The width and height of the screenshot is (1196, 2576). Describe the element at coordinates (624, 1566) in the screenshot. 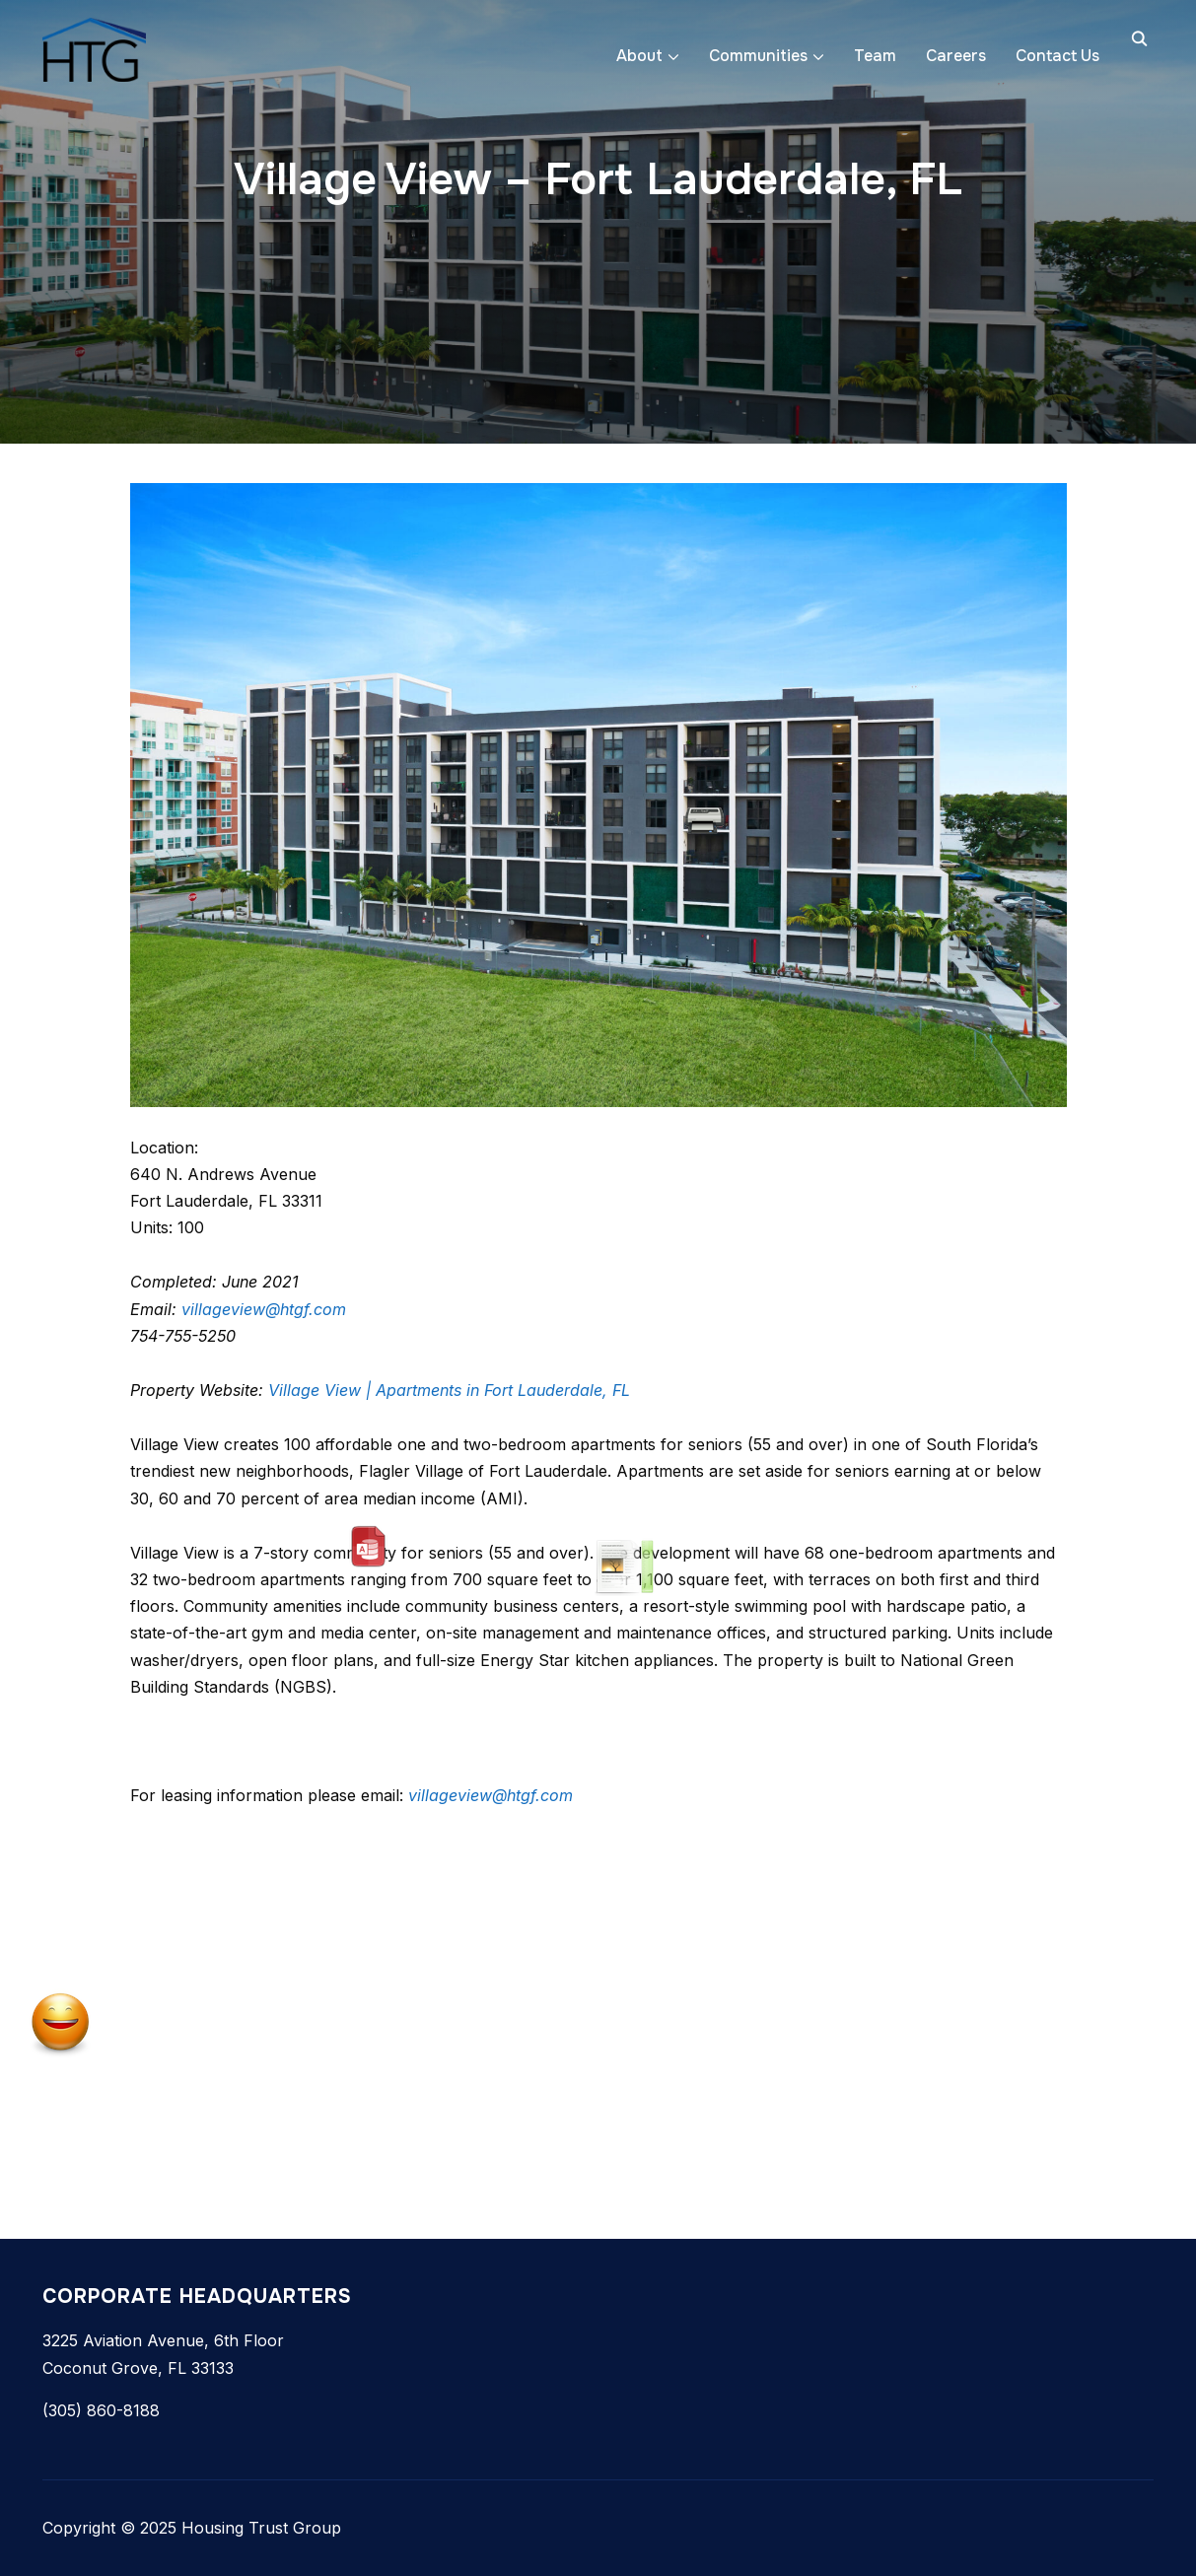

I see `document template file type` at that location.